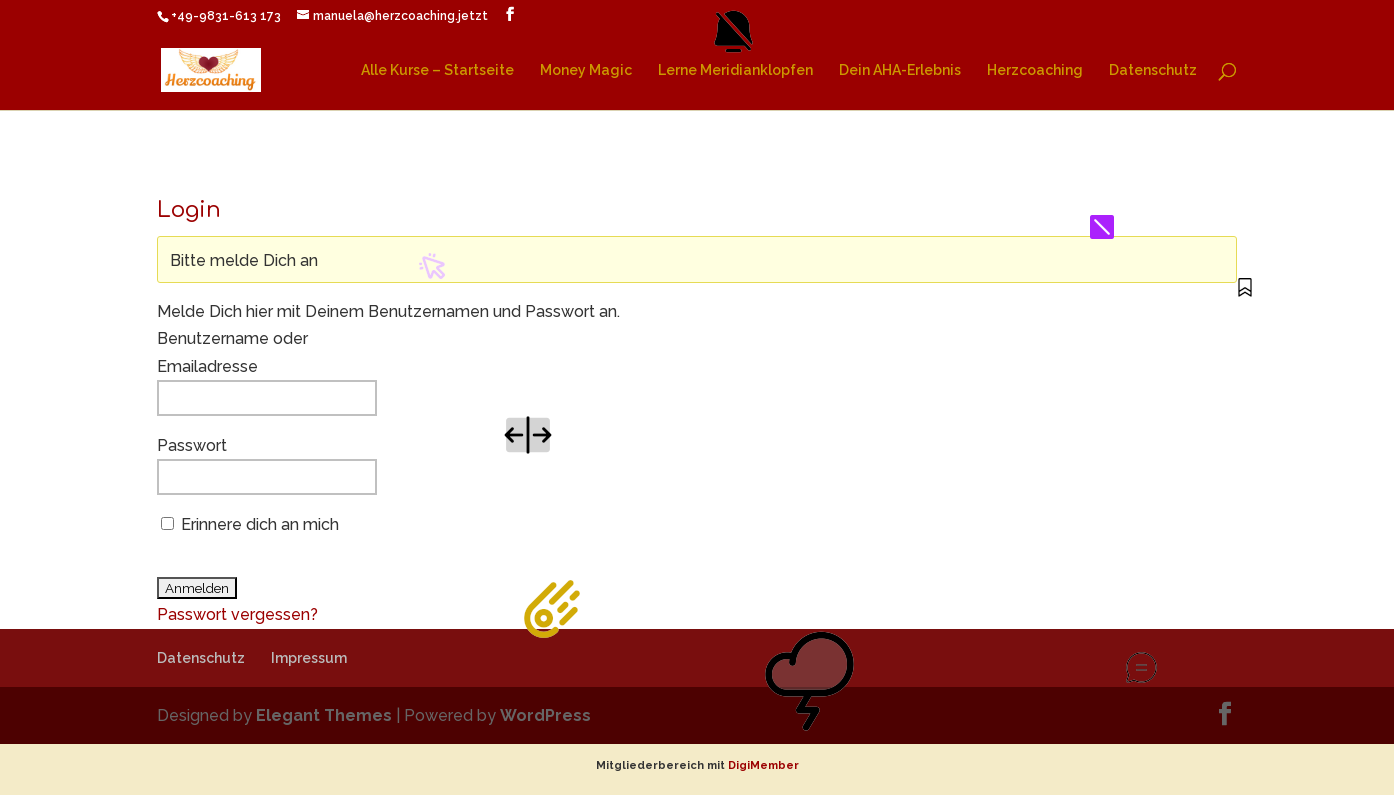 This screenshot has width=1394, height=795. Describe the element at coordinates (528, 435) in the screenshot. I see `expand content horizontally` at that location.